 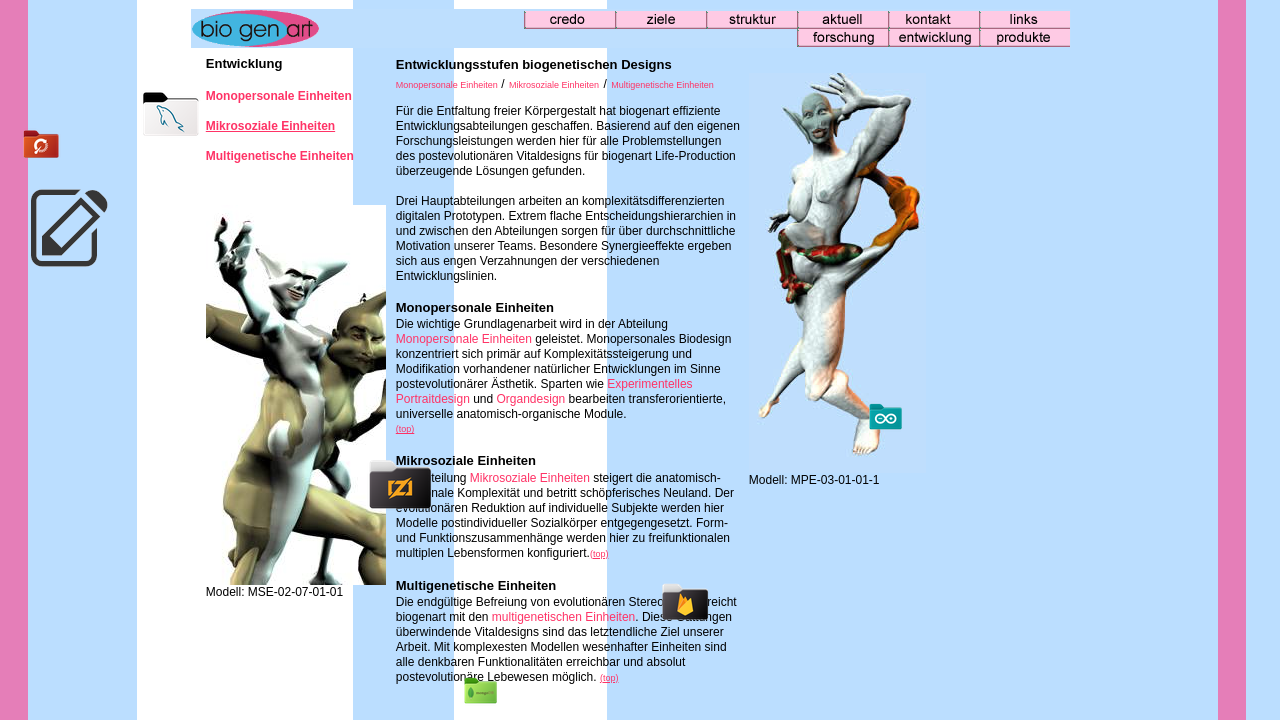 What do you see at coordinates (170, 115) in the screenshot?
I see `open mysql database files folder` at bounding box center [170, 115].